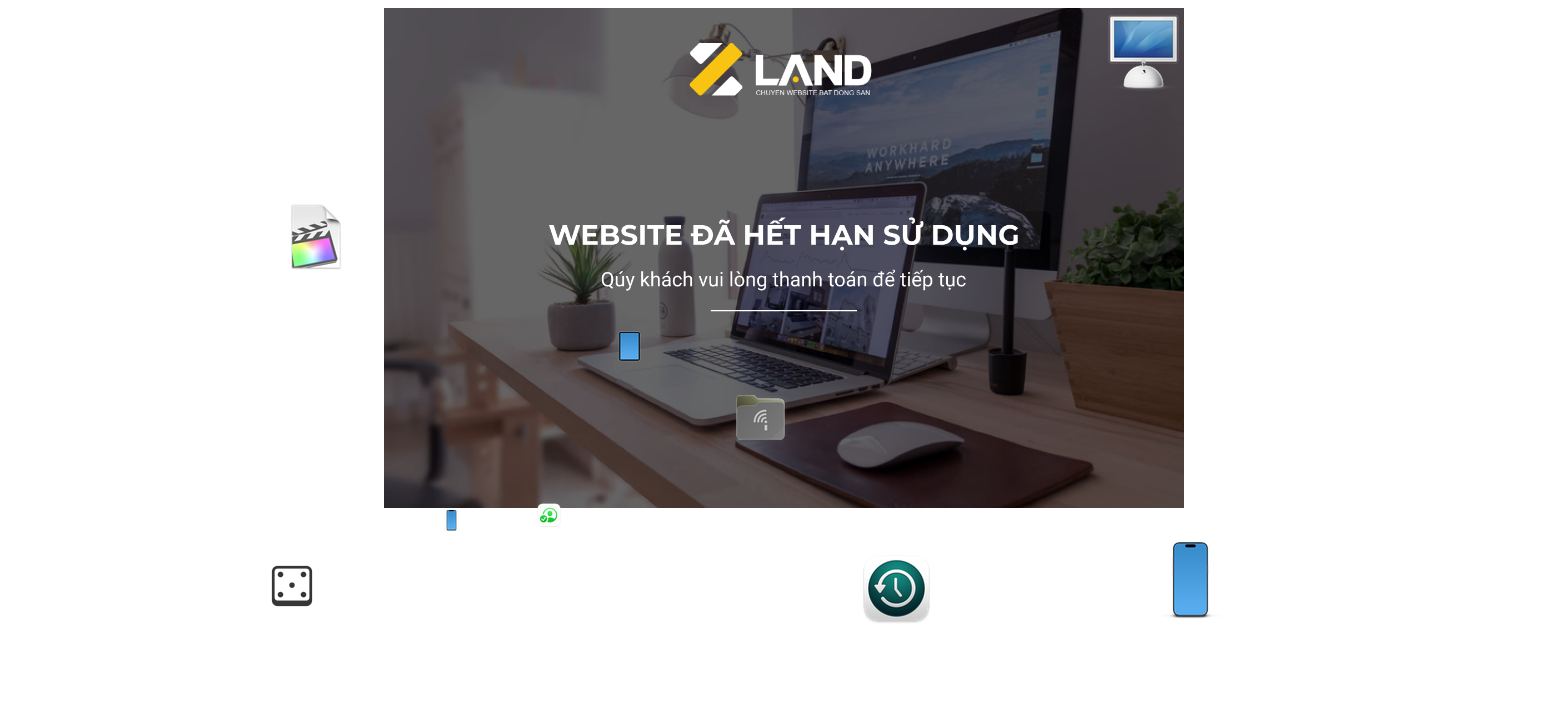 The width and height of the screenshot is (1568, 720). Describe the element at coordinates (896, 588) in the screenshot. I see `open Time Machine backup and restore utility` at that location.